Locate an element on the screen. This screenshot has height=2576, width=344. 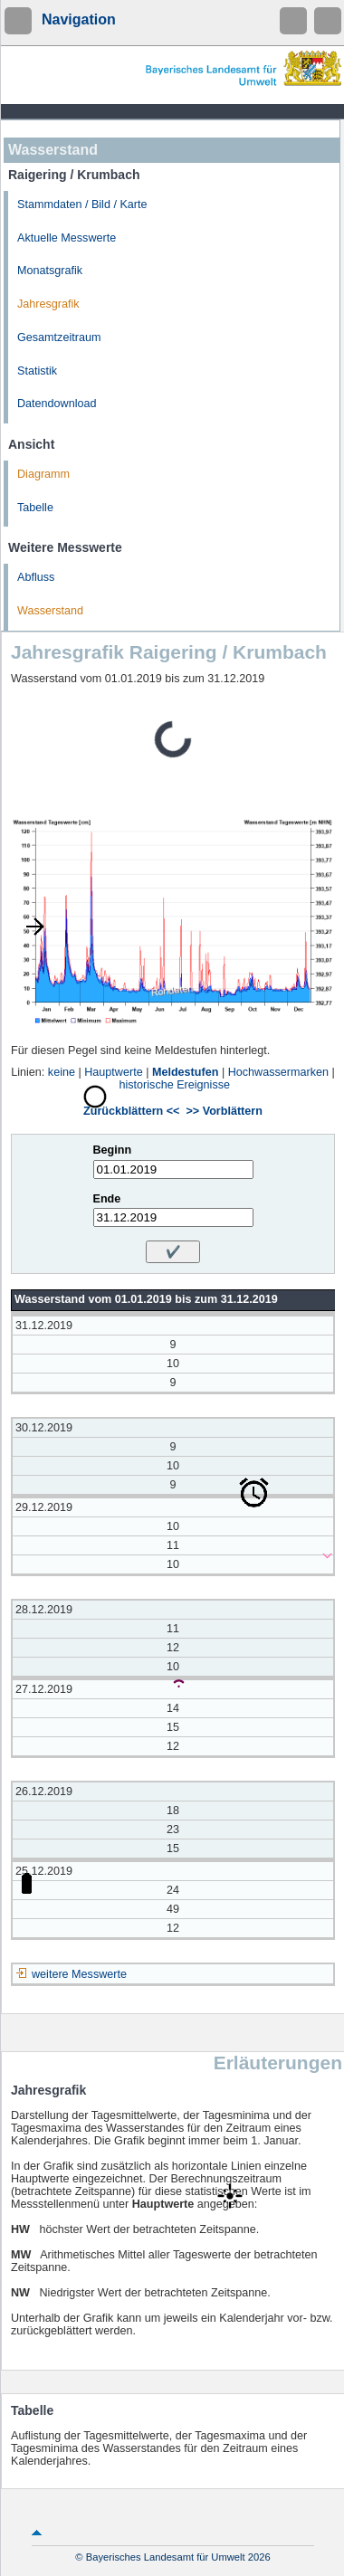
set or manage alarms is located at coordinates (253, 1492).